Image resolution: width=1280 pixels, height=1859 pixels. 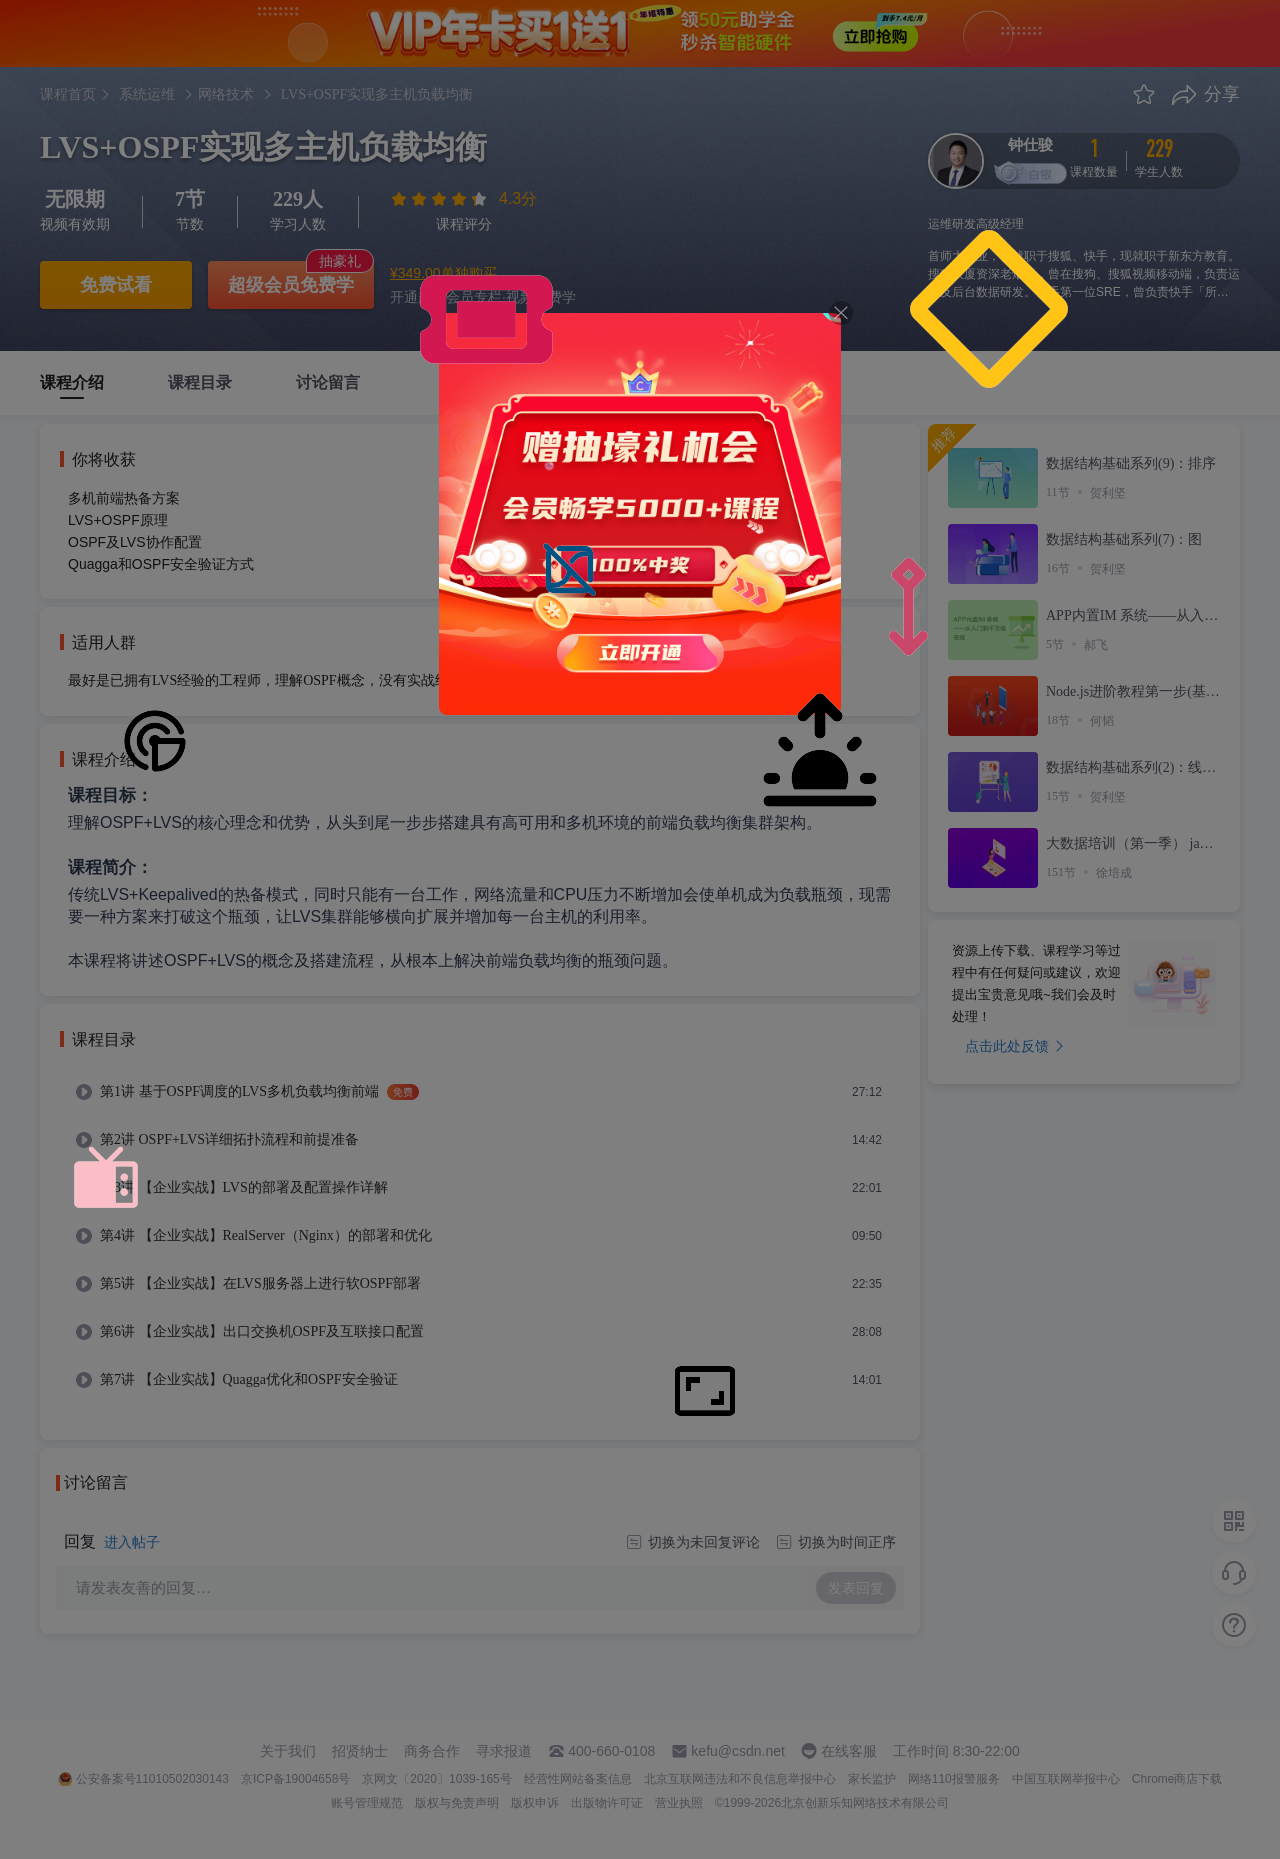 What do you see at coordinates (486, 319) in the screenshot?
I see `view your tickets or passes` at bounding box center [486, 319].